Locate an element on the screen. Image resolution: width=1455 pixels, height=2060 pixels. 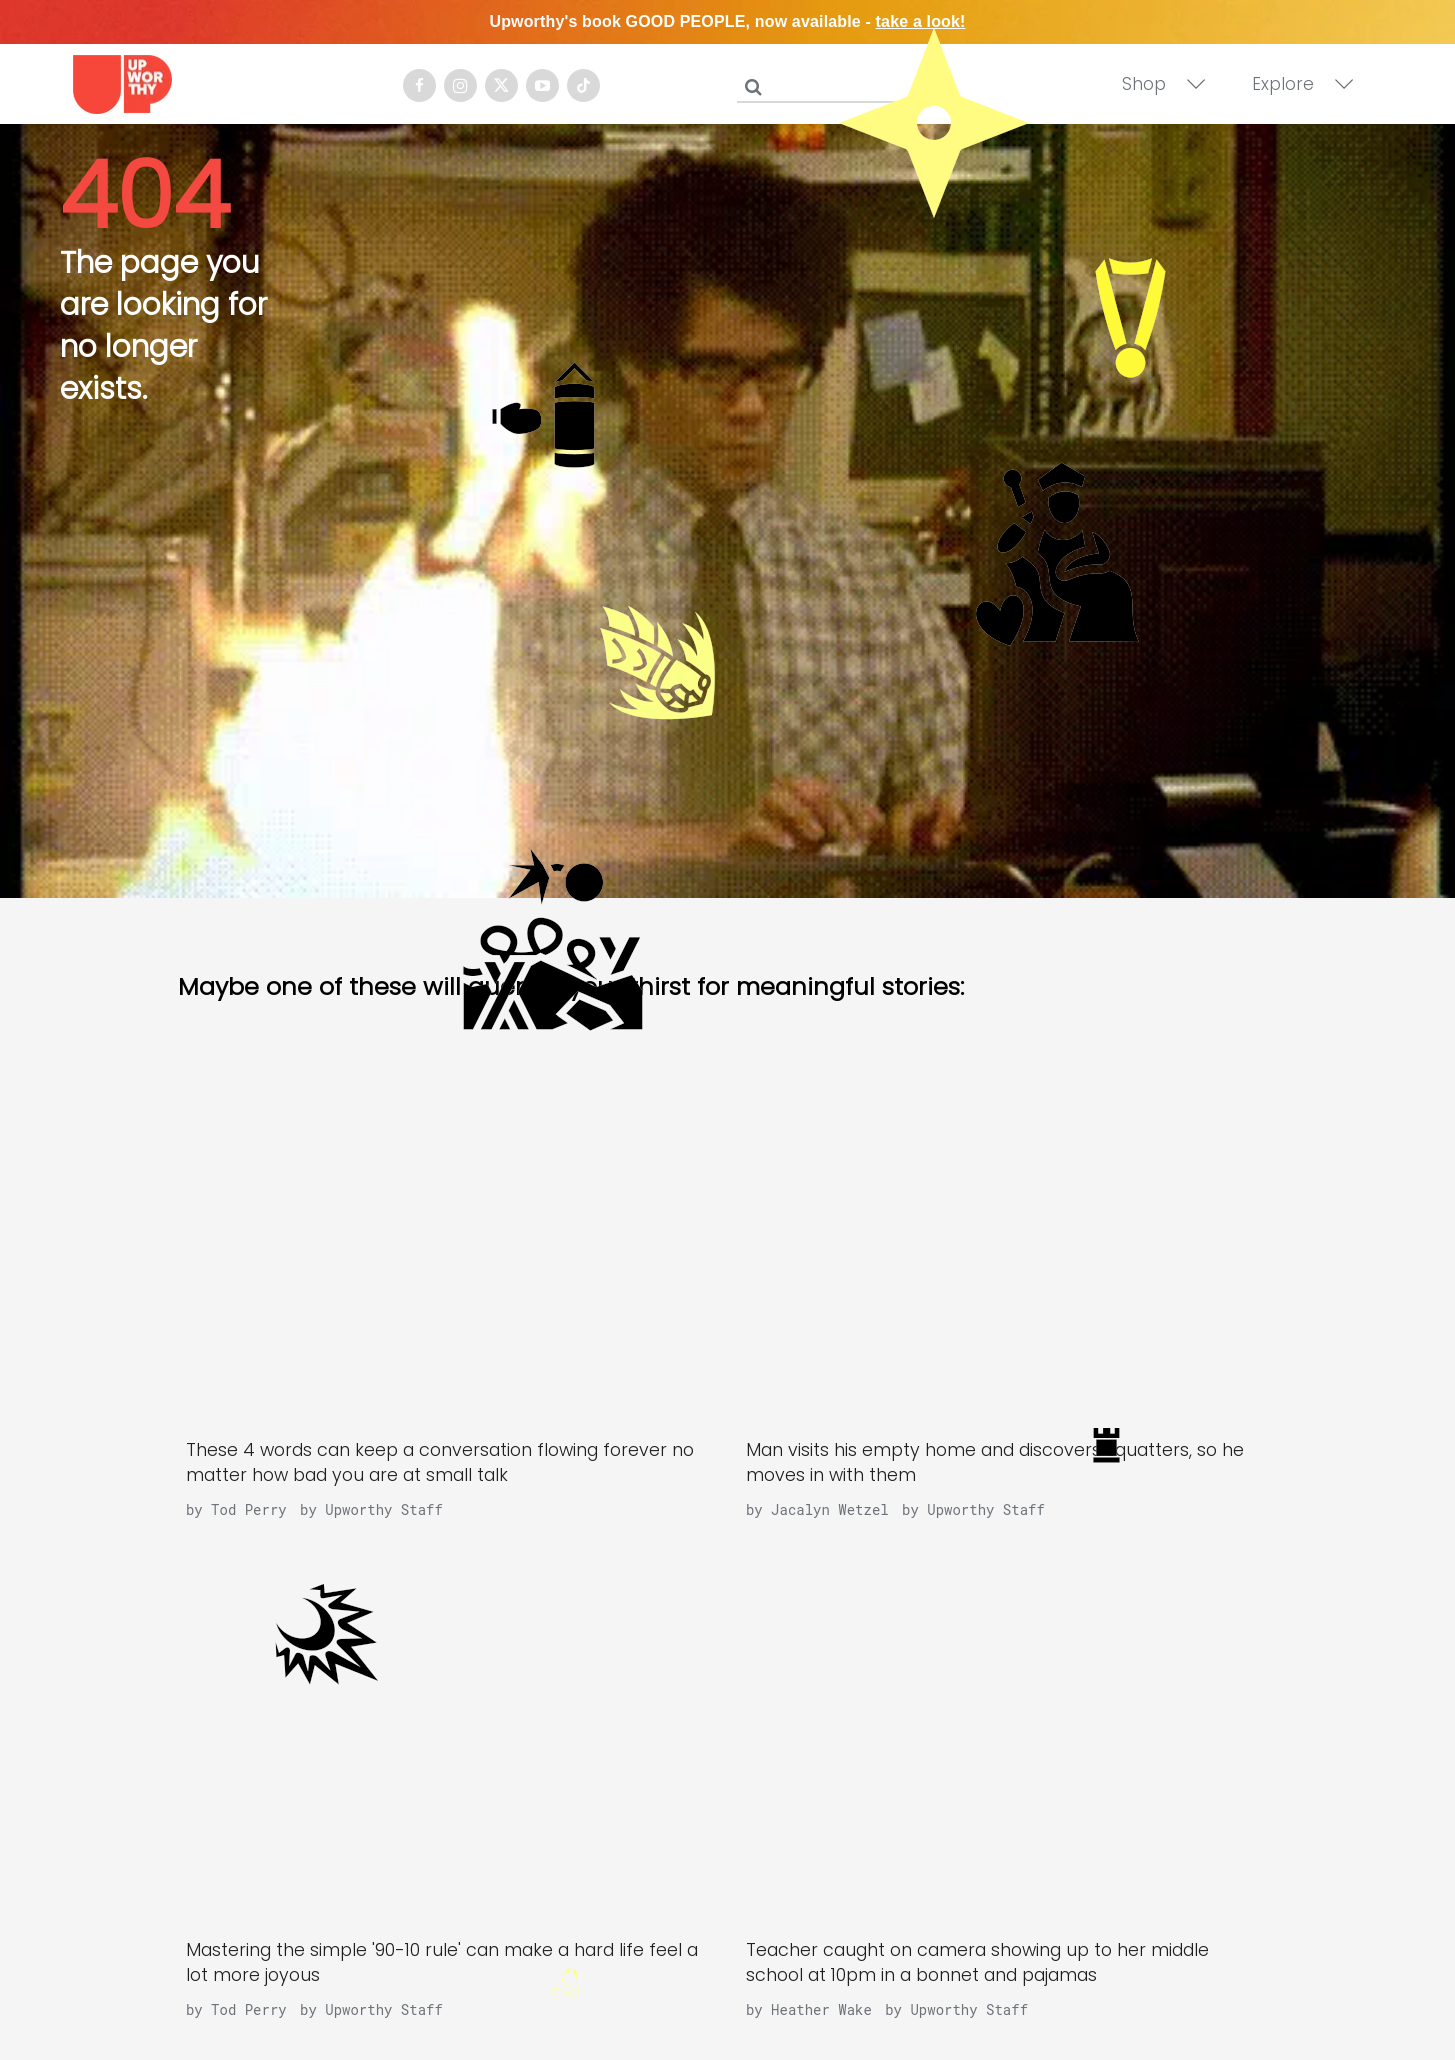
the empress tarot card is located at coordinates (1060, 551).